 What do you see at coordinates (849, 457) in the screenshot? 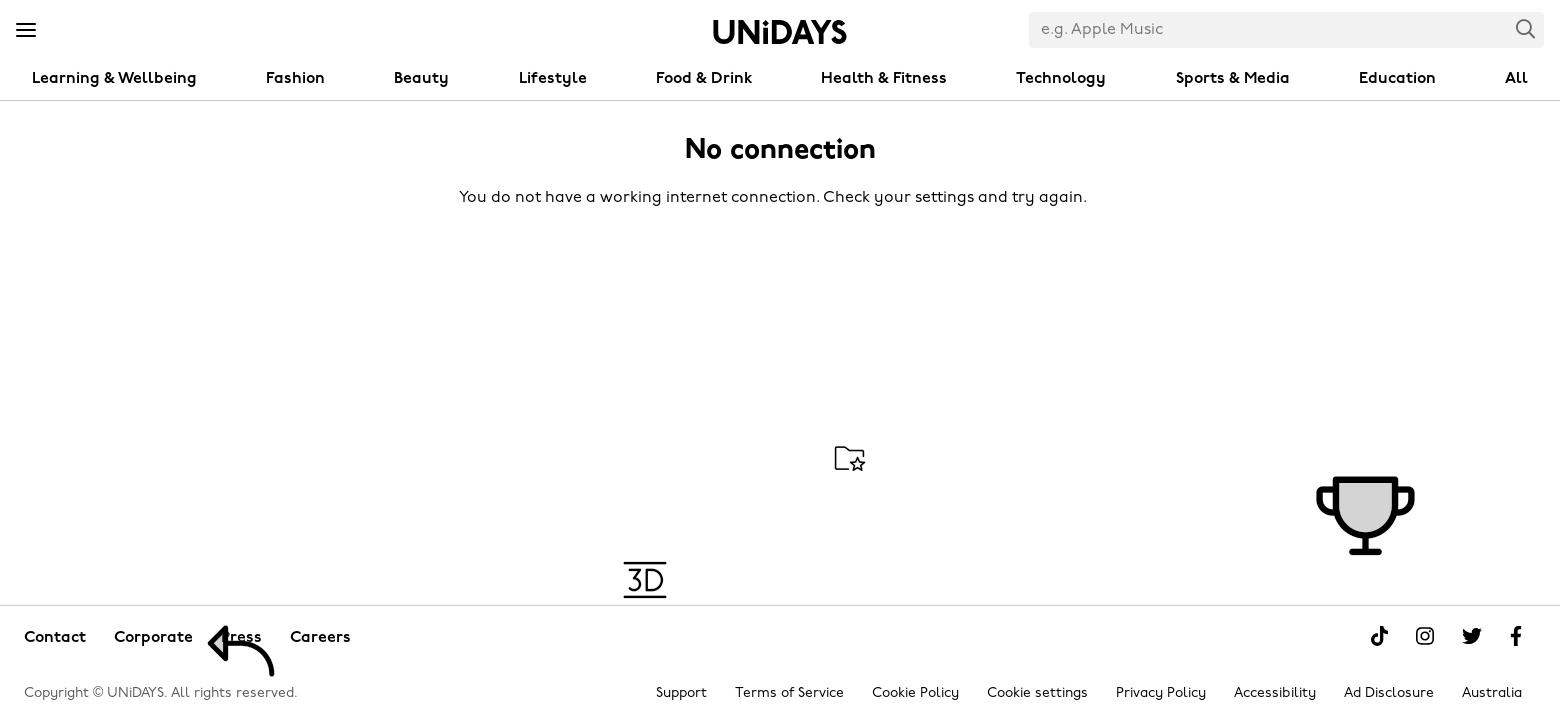
I see `access your starred or favorite folder` at bounding box center [849, 457].